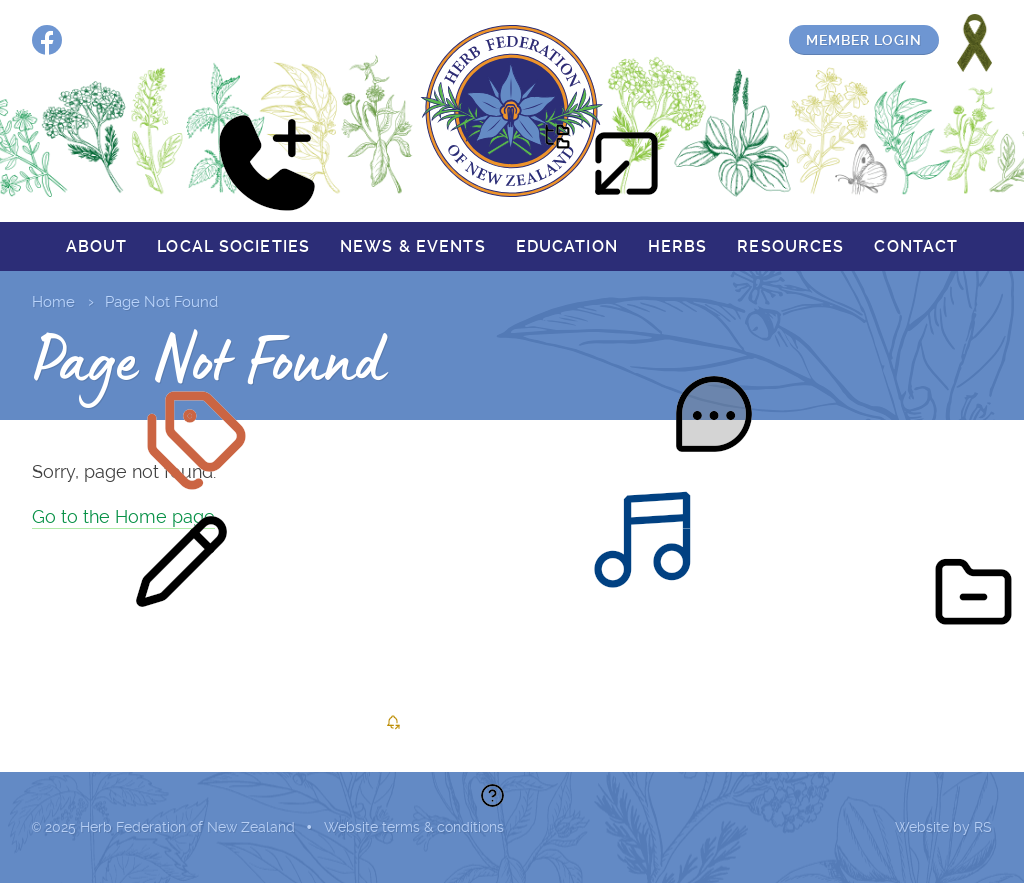 The width and height of the screenshot is (1024, 883). What do you see at coordinates (712, 415) in the screenshot?
I see `open chat or messaging` at bounding box center [712, 415].